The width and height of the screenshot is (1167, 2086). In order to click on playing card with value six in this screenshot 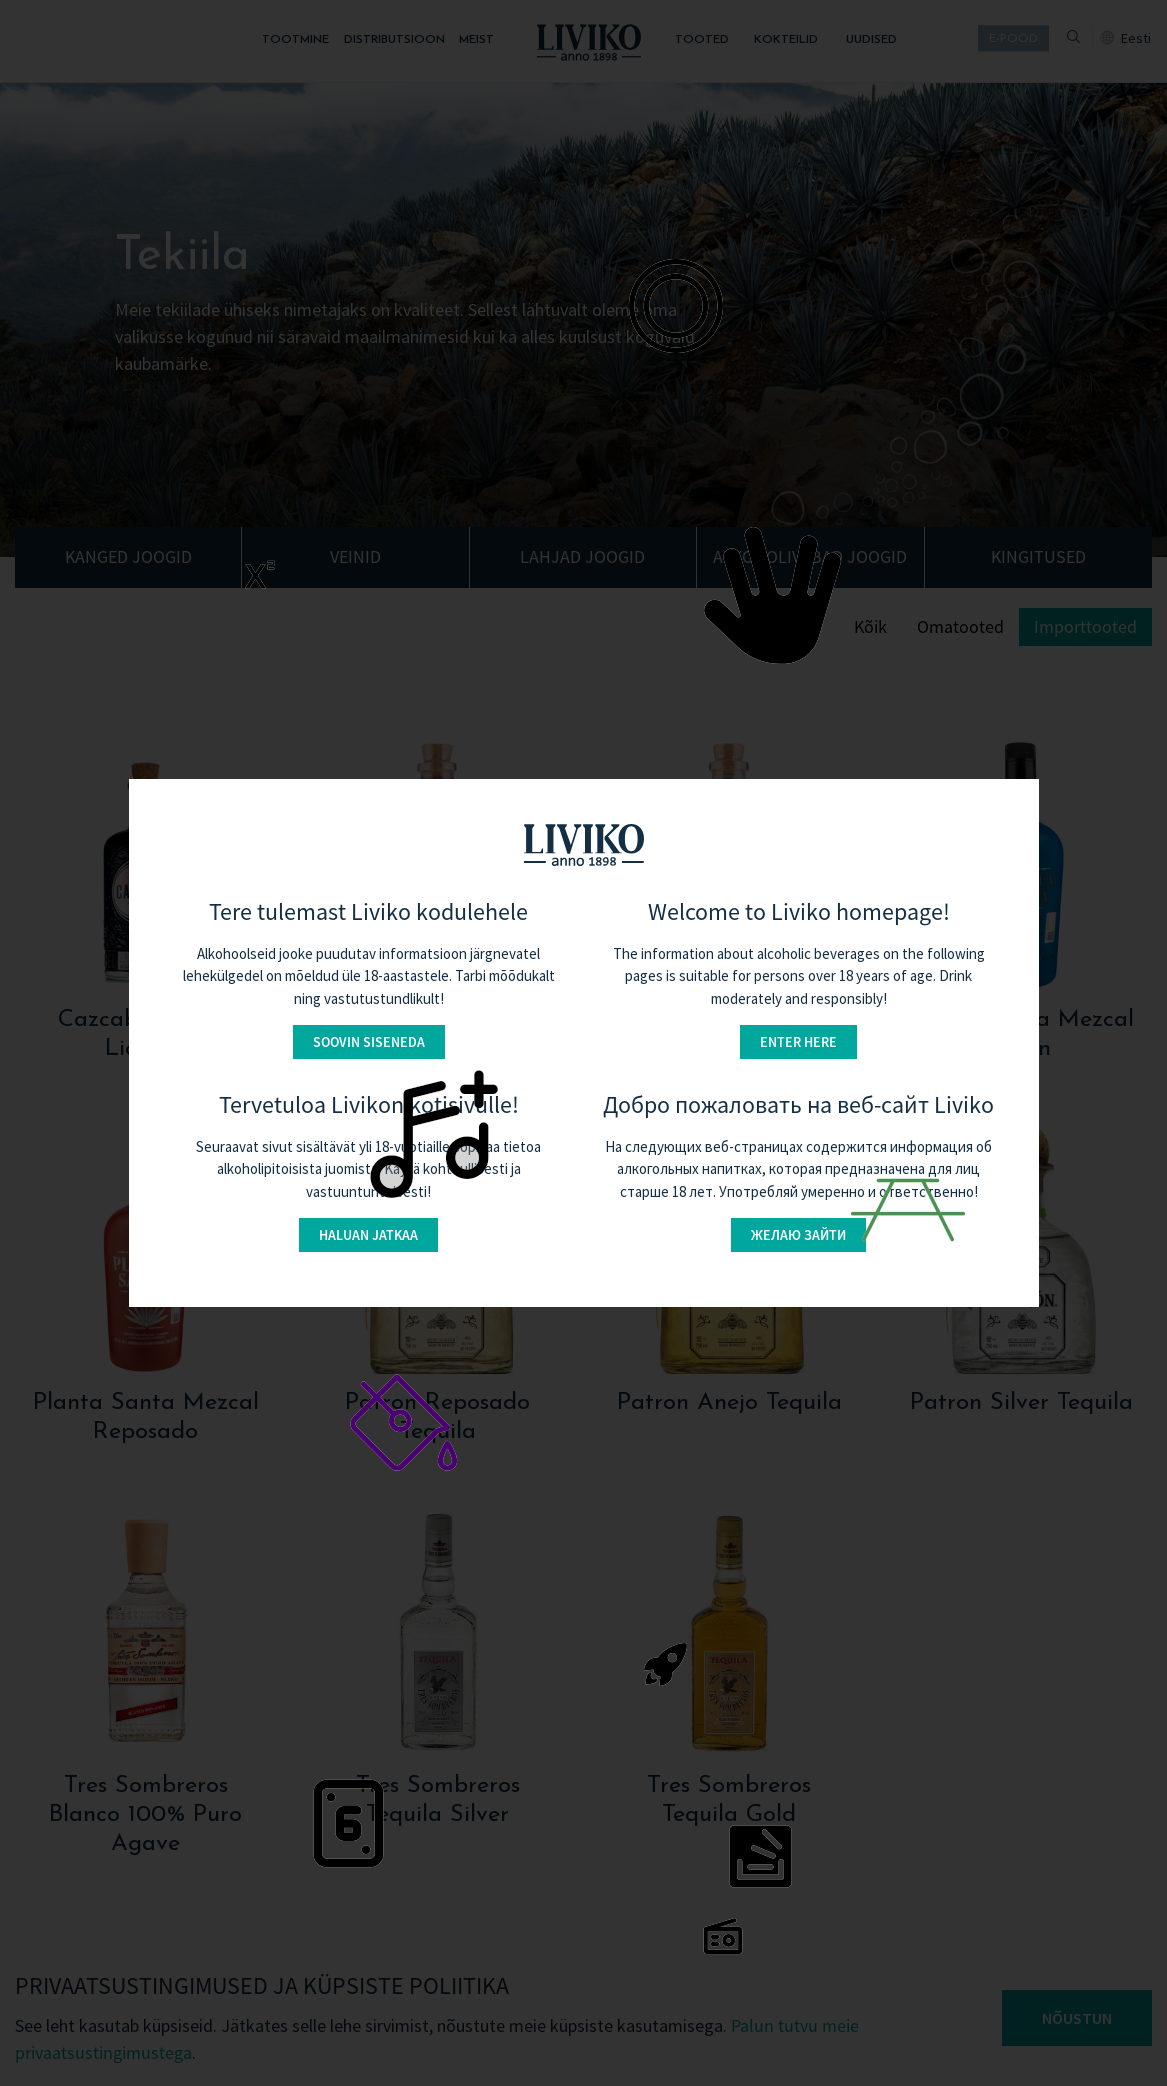, I will do `click(348, 1823)`.